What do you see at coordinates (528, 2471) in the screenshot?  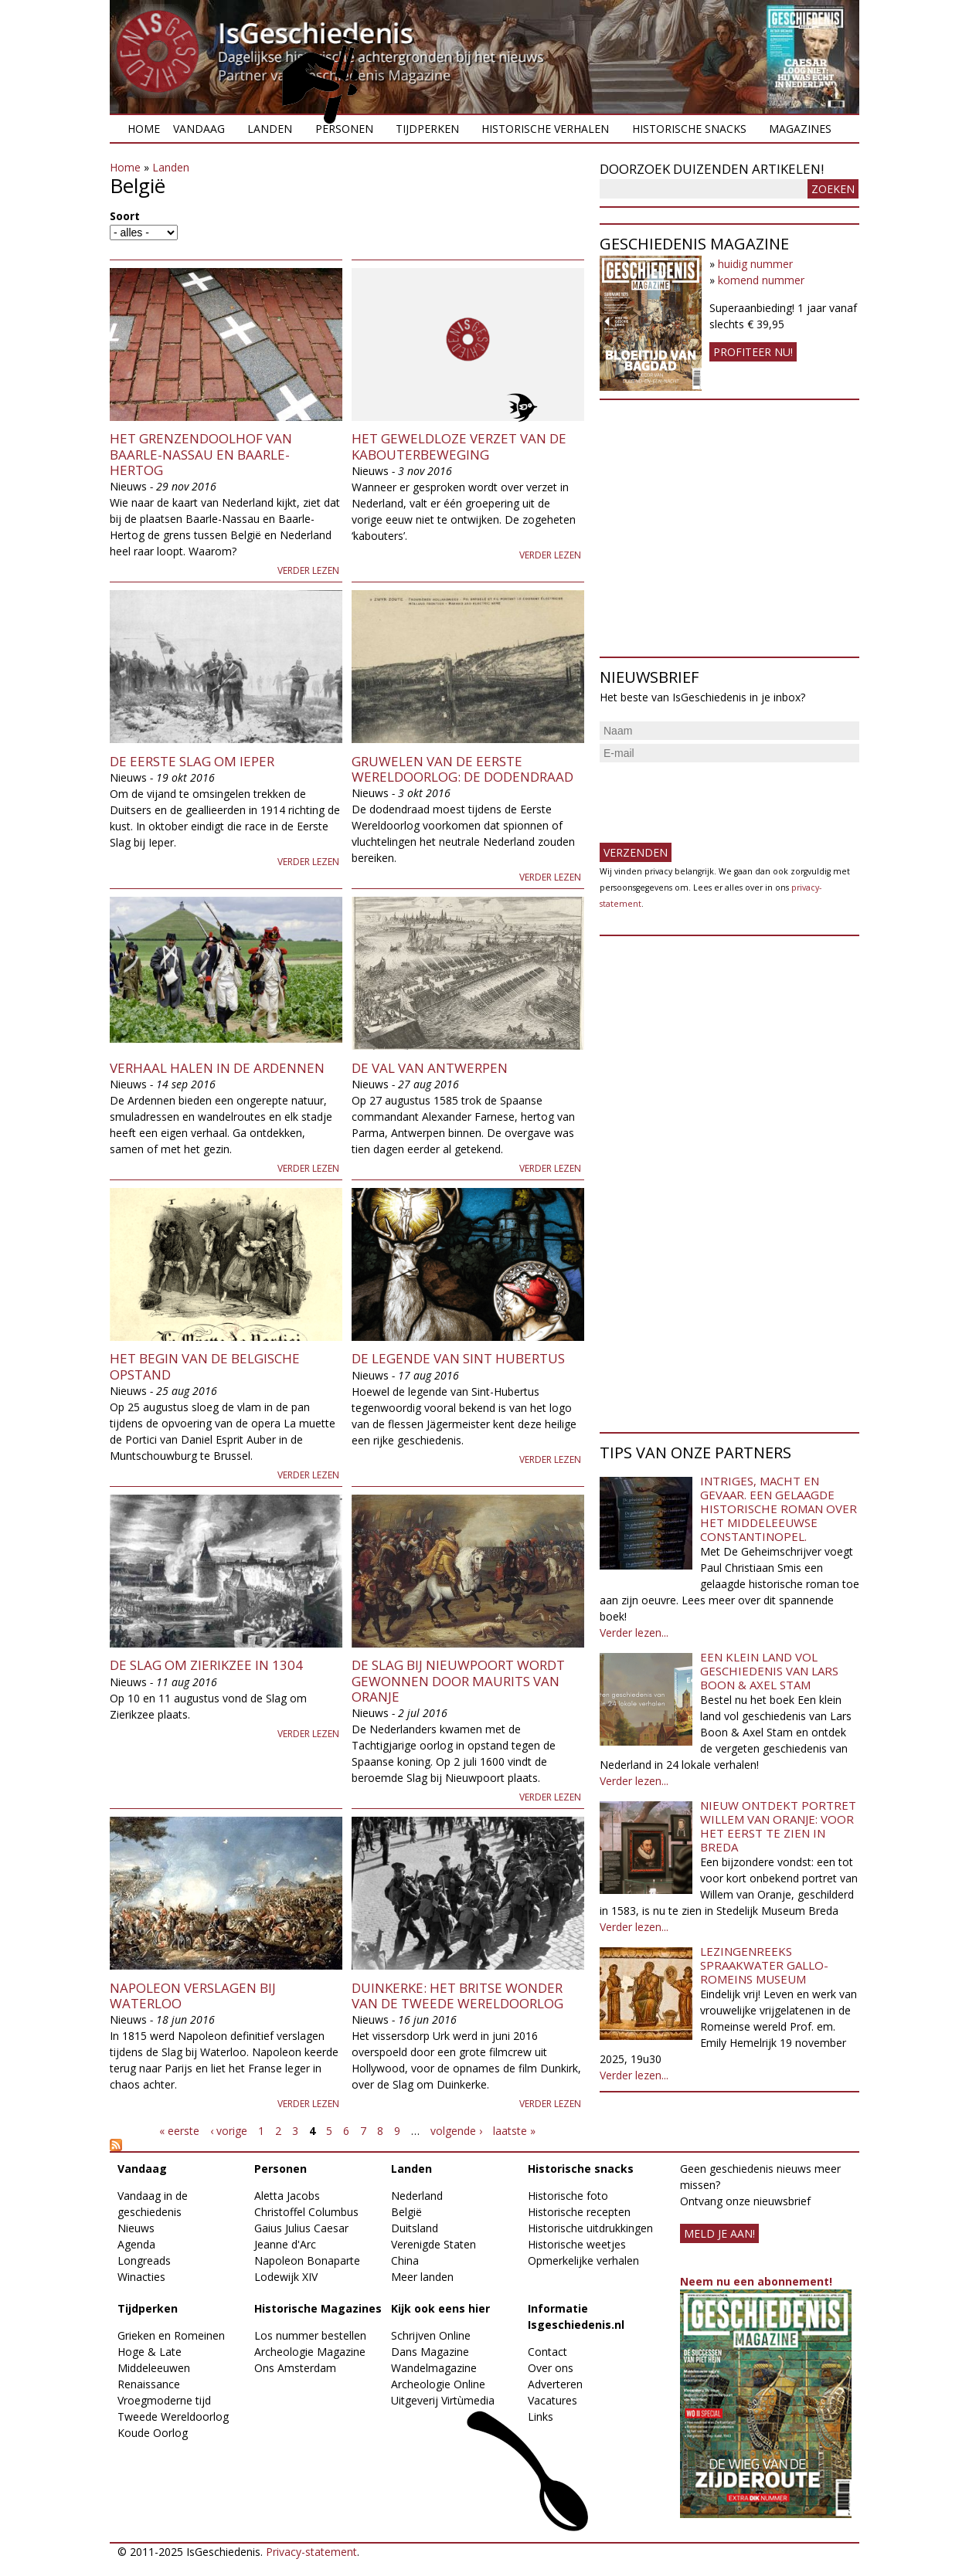 I see `select utensil or cutlery option` at bounding box center [528, 2471].